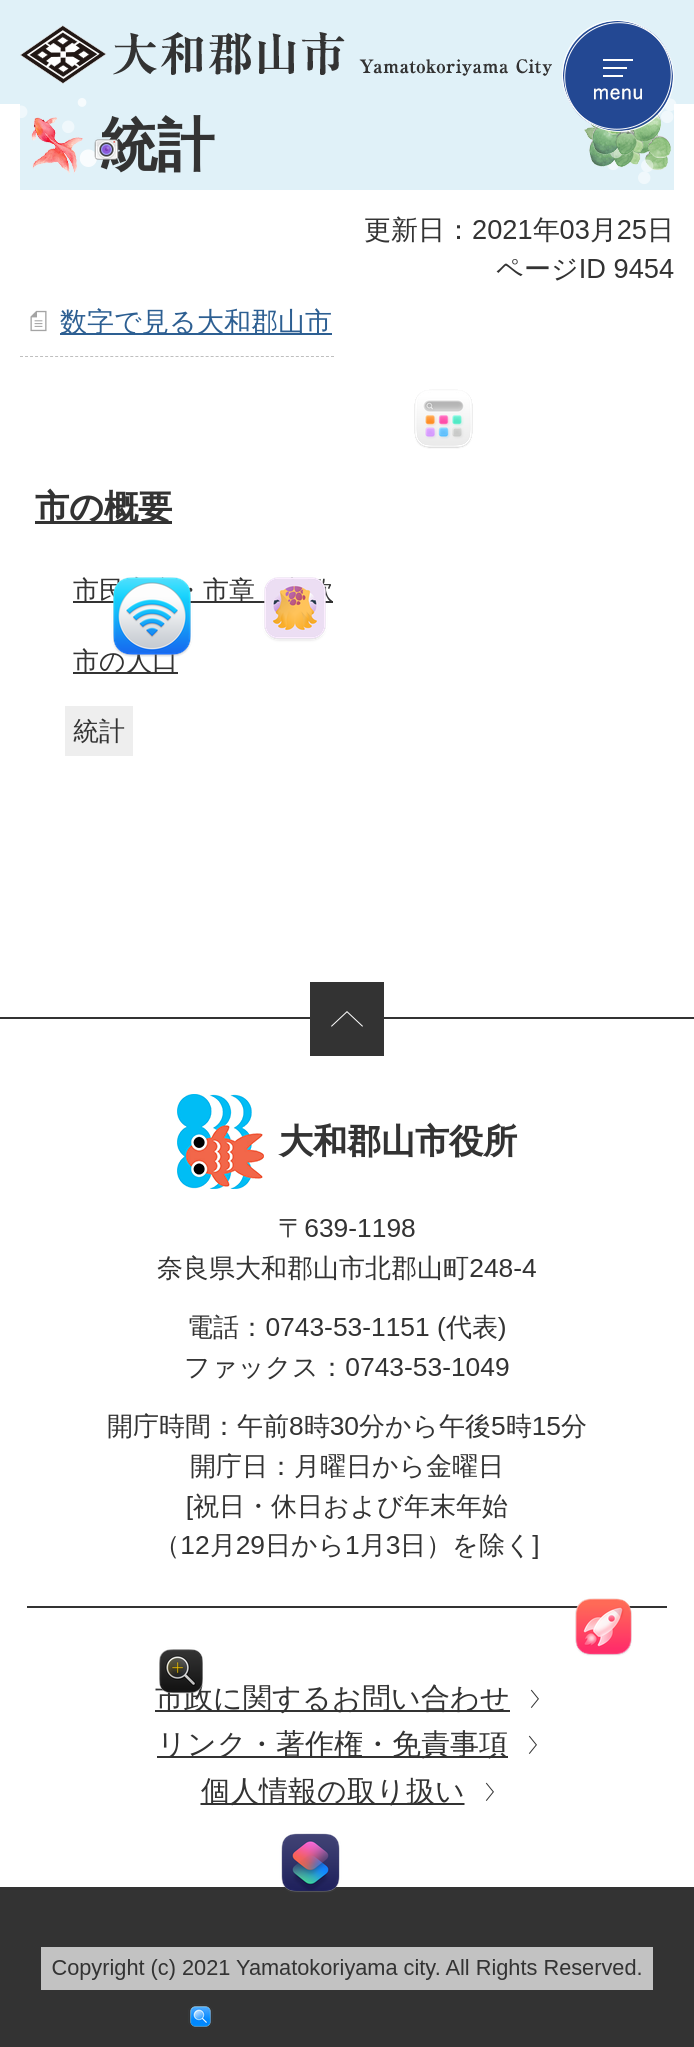 The image size is (694, 2047). What do you see at coordinates (200, 2016) in the screenshot?
I see `open Spotlight search` at bounding box center [200, 2016].